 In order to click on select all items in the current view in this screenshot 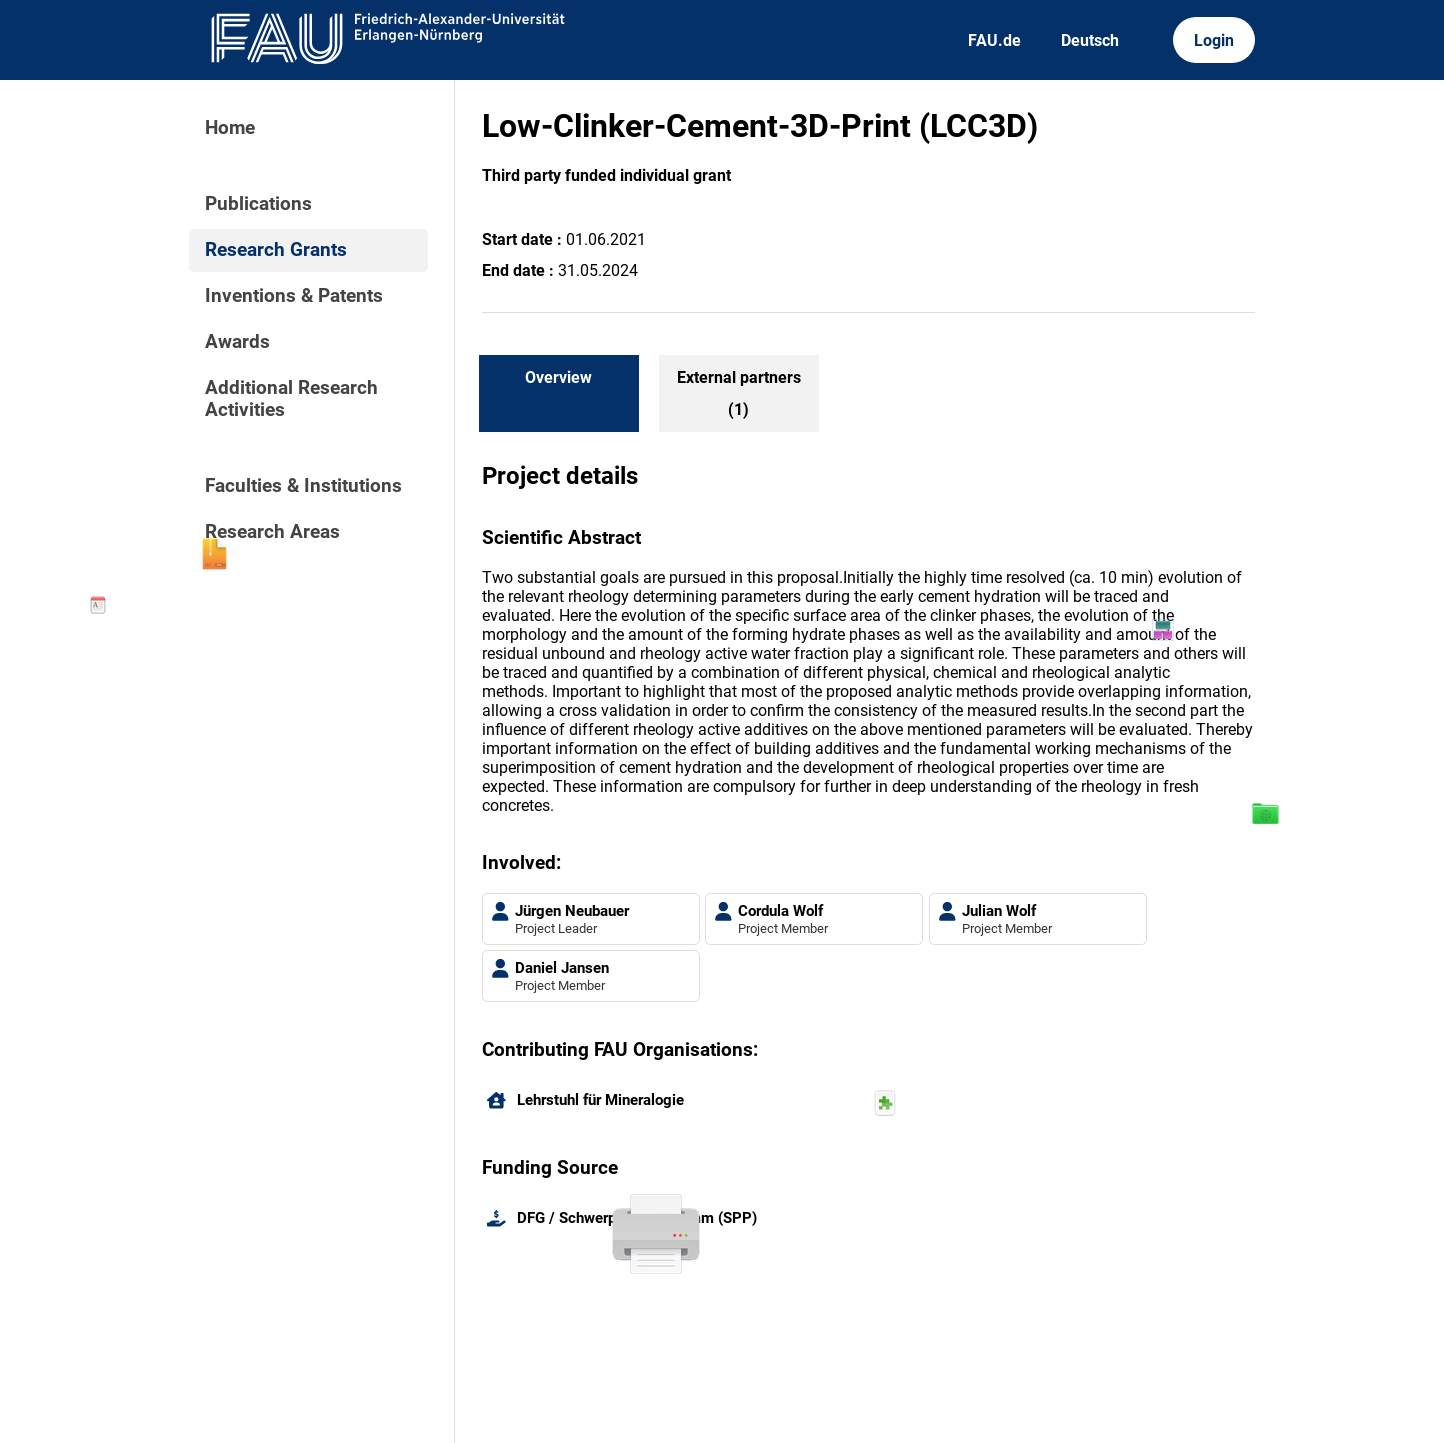, I will do `click(1163, 630)`.